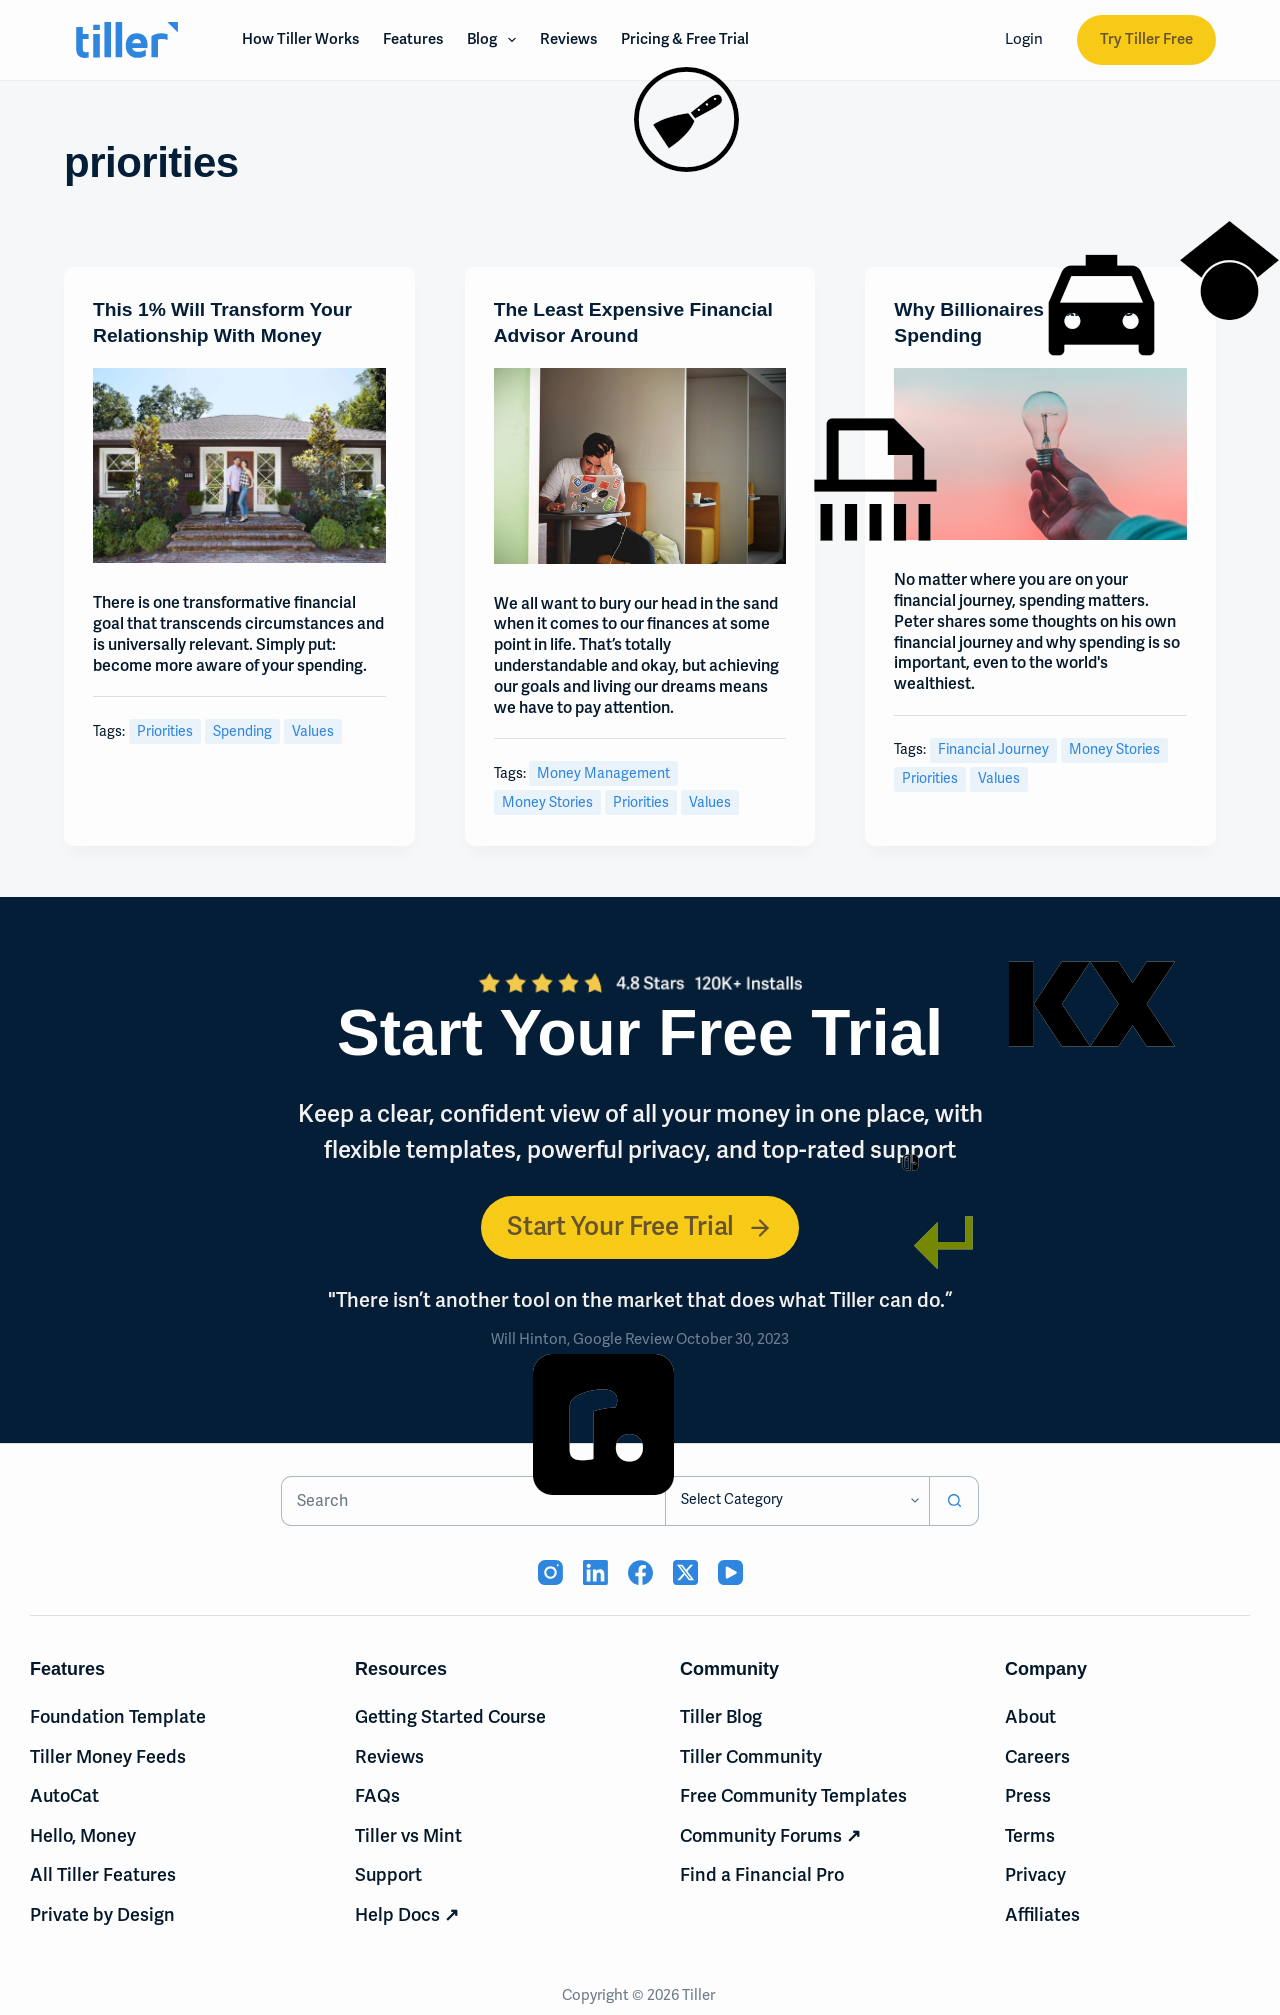 This screenshot has width=1280, height=2015. What do you see at coordinates (686, 119) in the screenshot?
I see `Scrapy web scraping framework logo` at bounding box center [686, 119].